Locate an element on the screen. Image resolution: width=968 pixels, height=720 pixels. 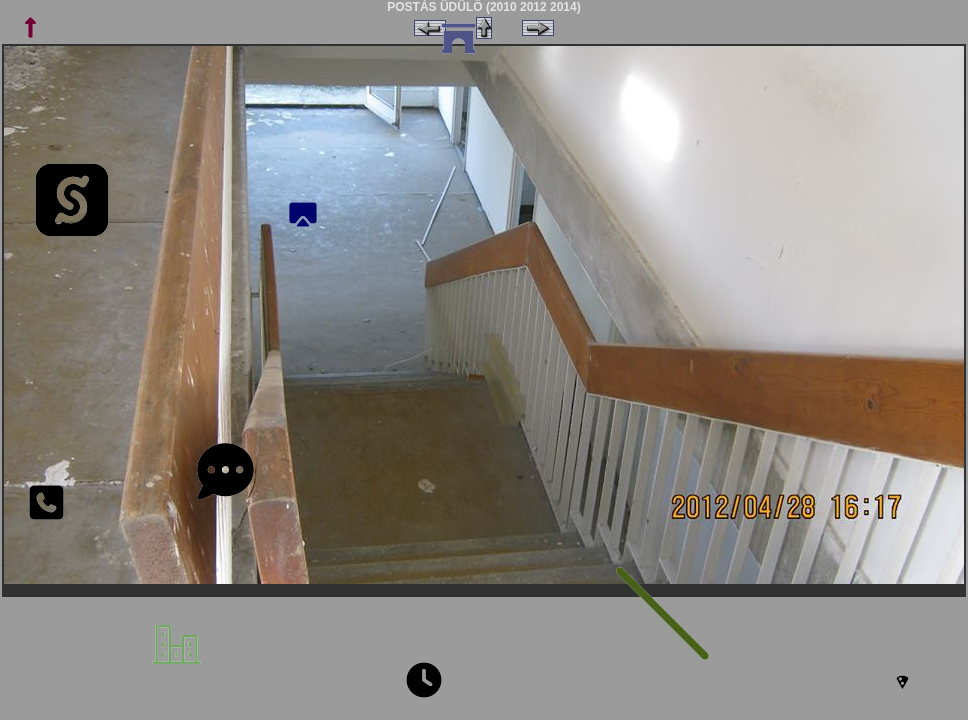
view architectural landmarks or monuments is located at coordinates (458, 38).